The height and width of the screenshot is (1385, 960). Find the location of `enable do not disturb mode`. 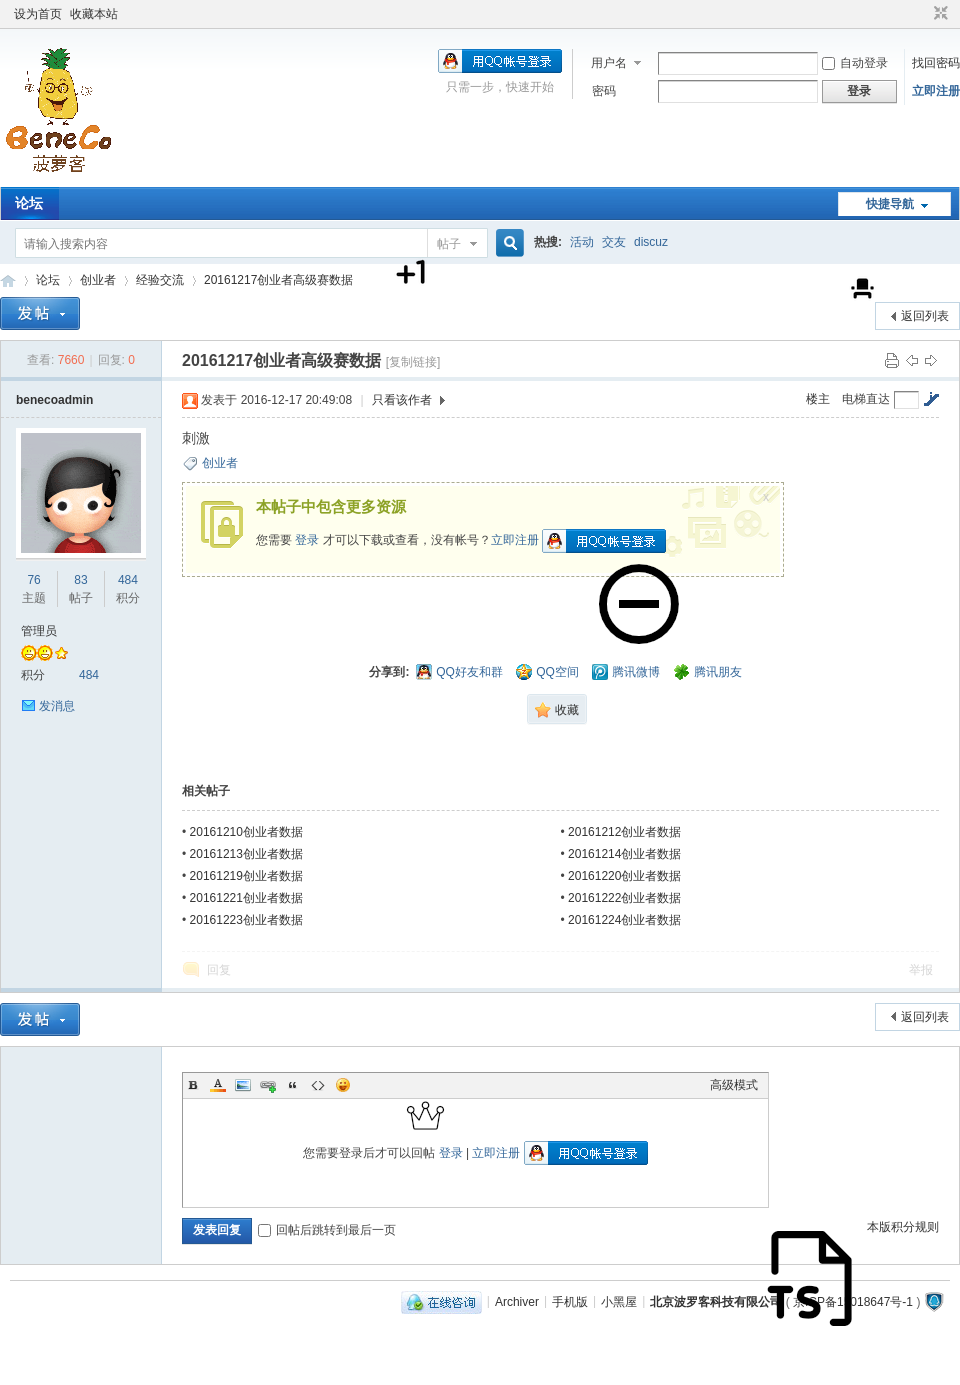

enable do not disturb mode is located at coordinates (639, 604).